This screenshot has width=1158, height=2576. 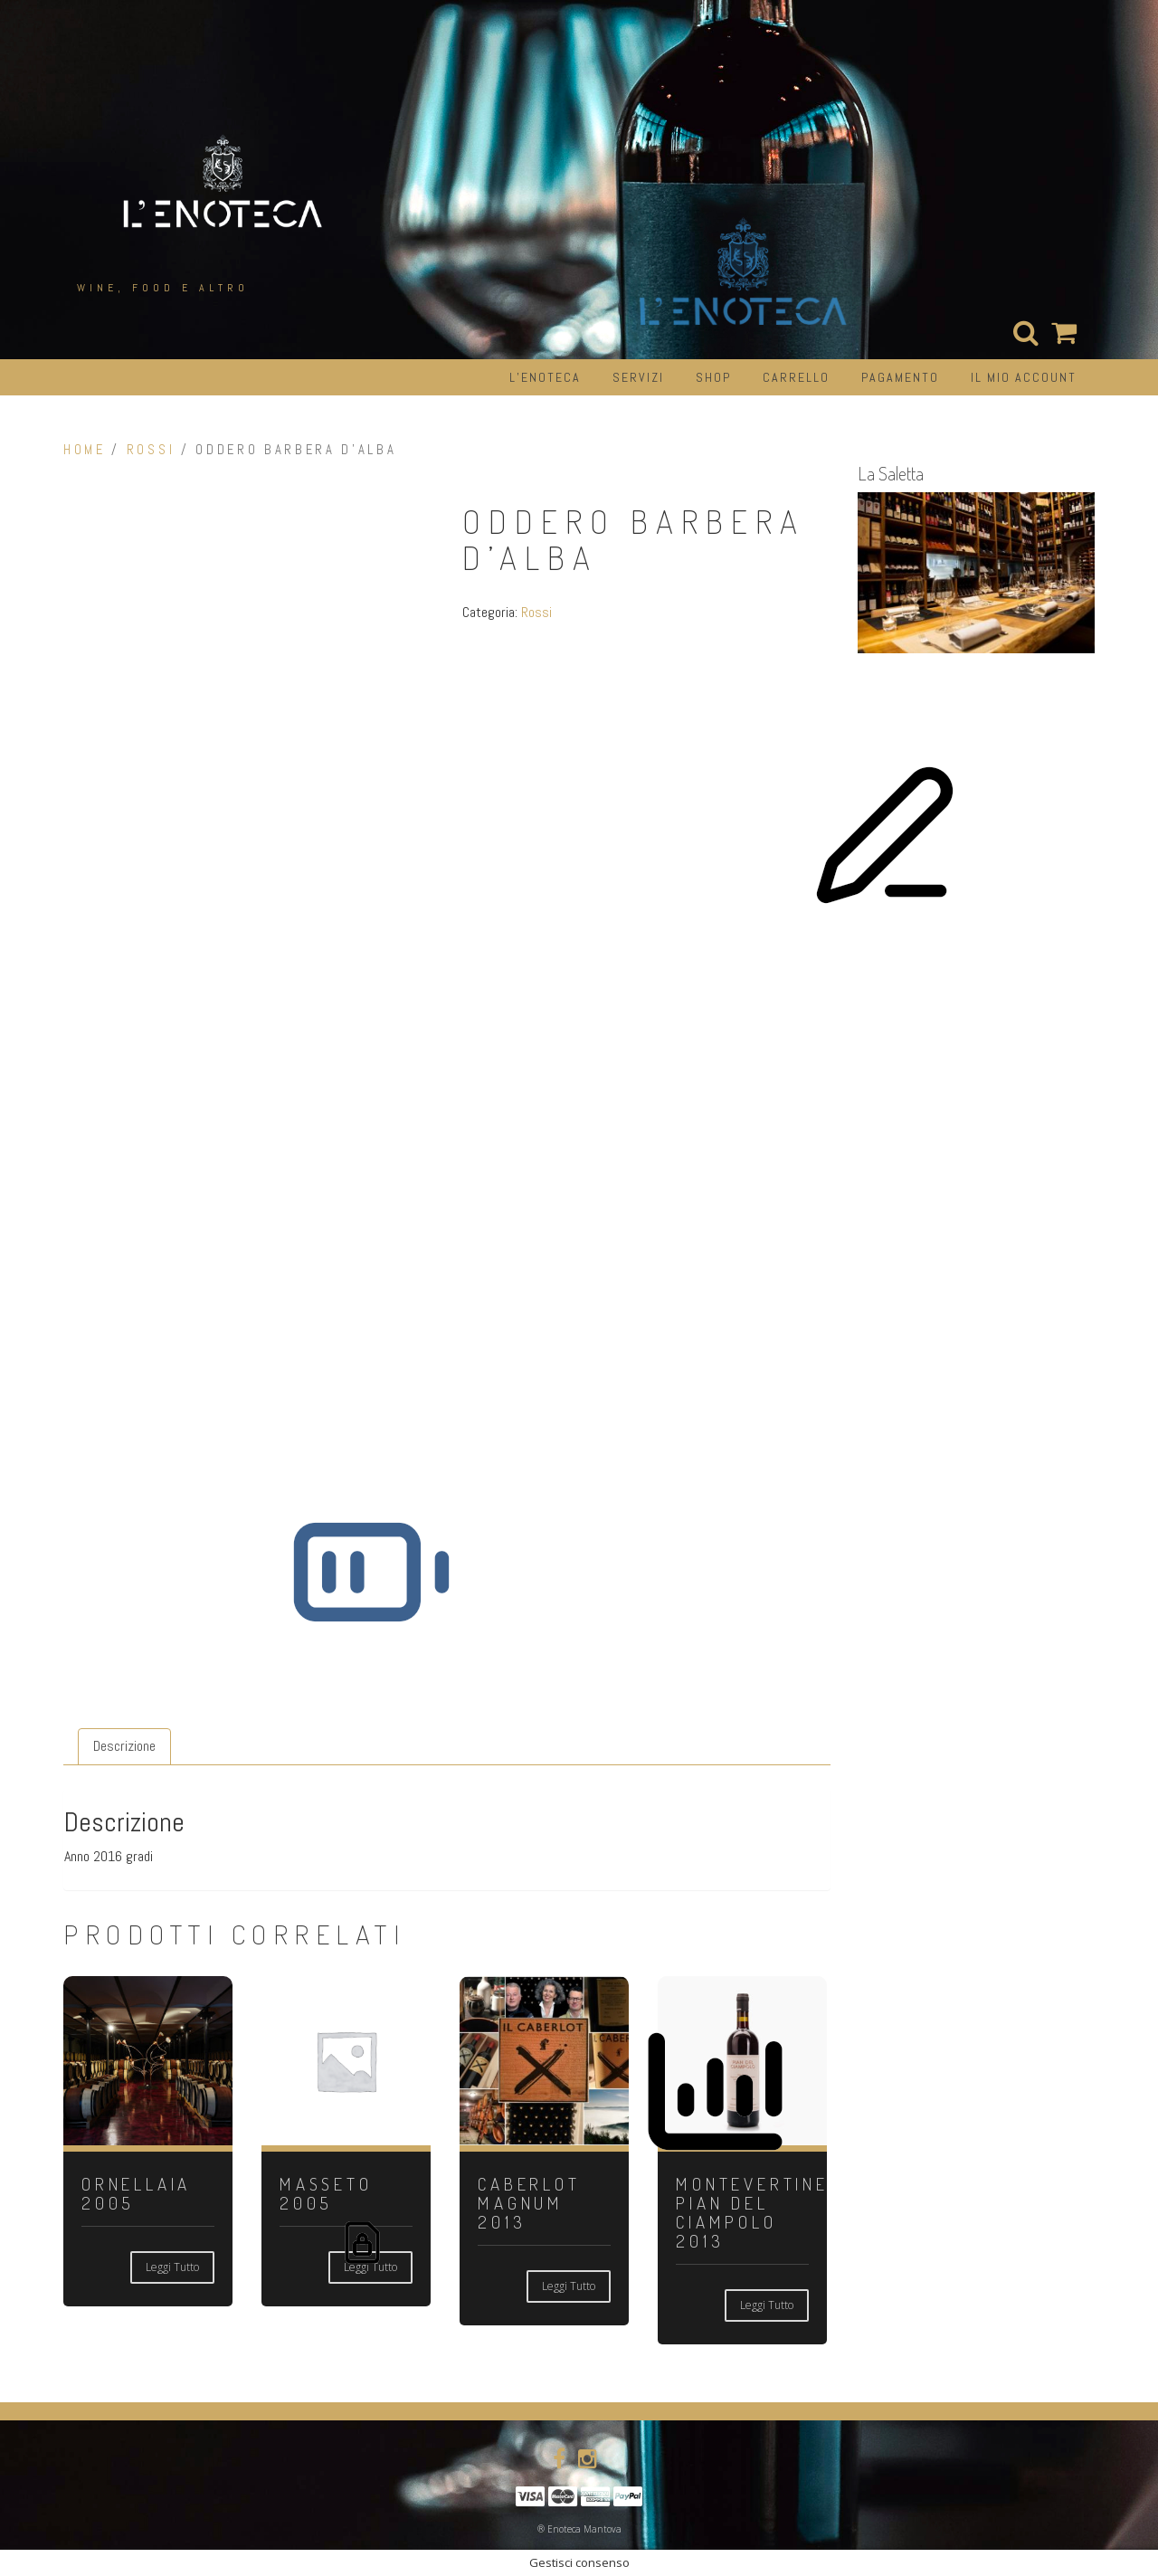 I want to click on view analytics or statistics, so click(x=715, y=2091).